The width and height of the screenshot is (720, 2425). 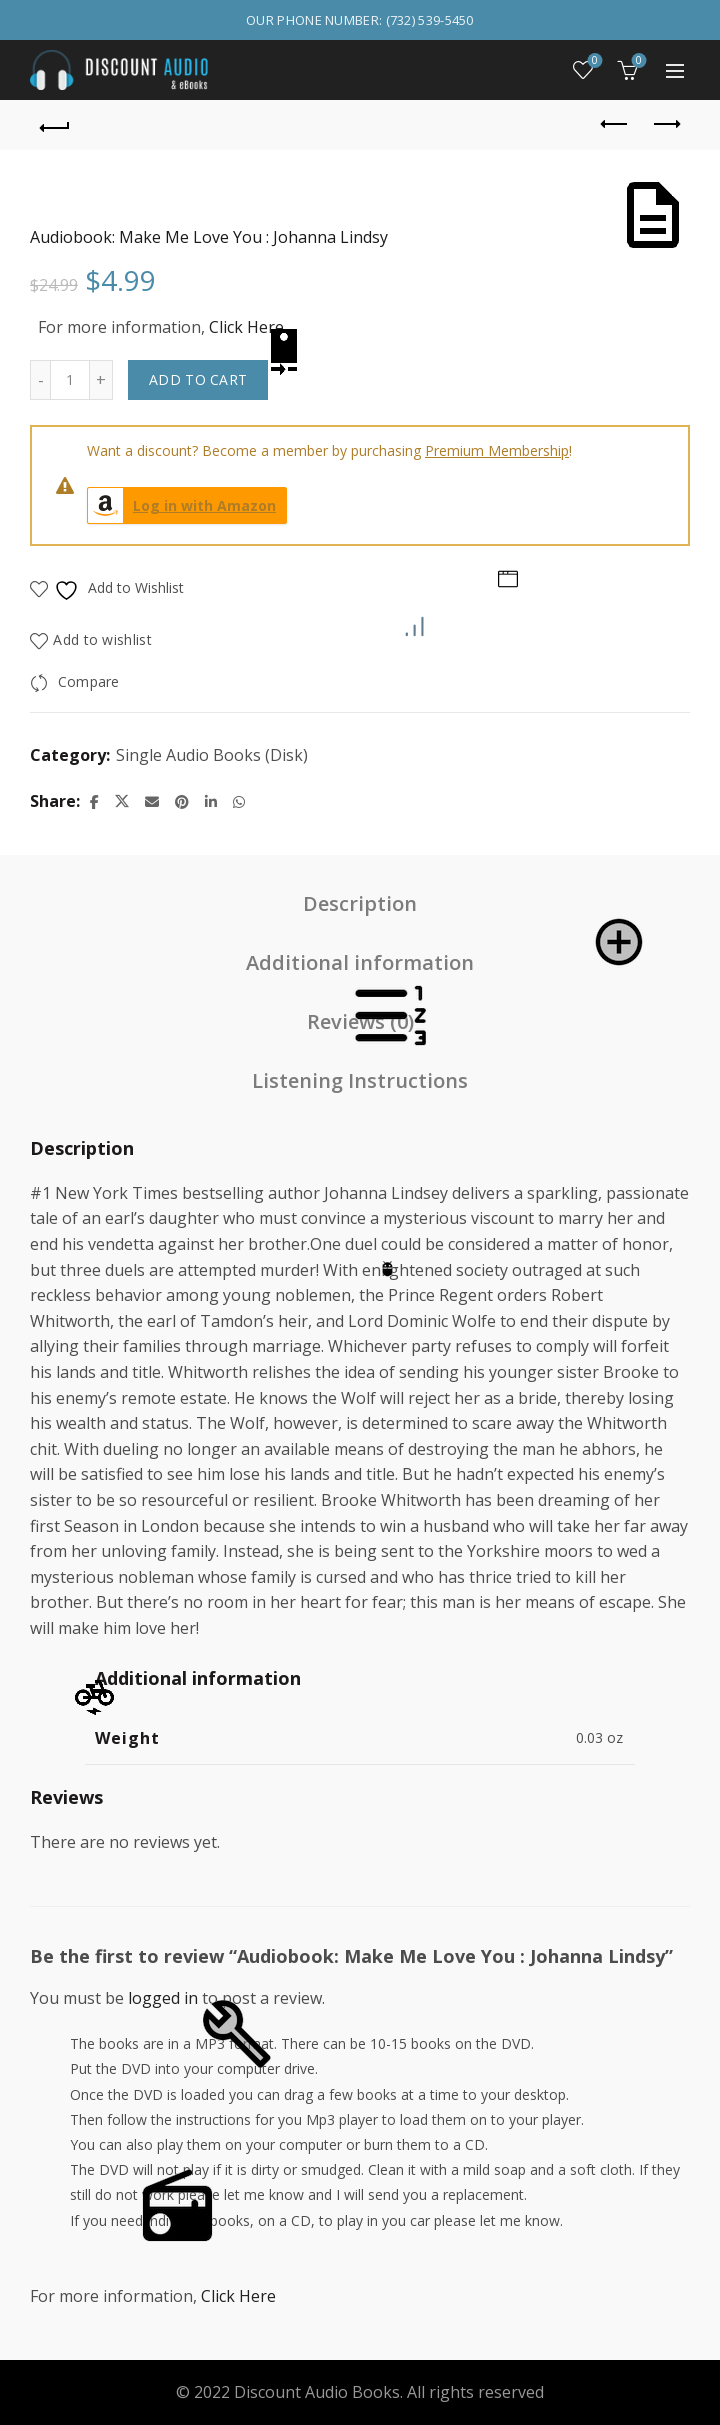 I want to click on open a new browser window, so click(x=508, y=579).